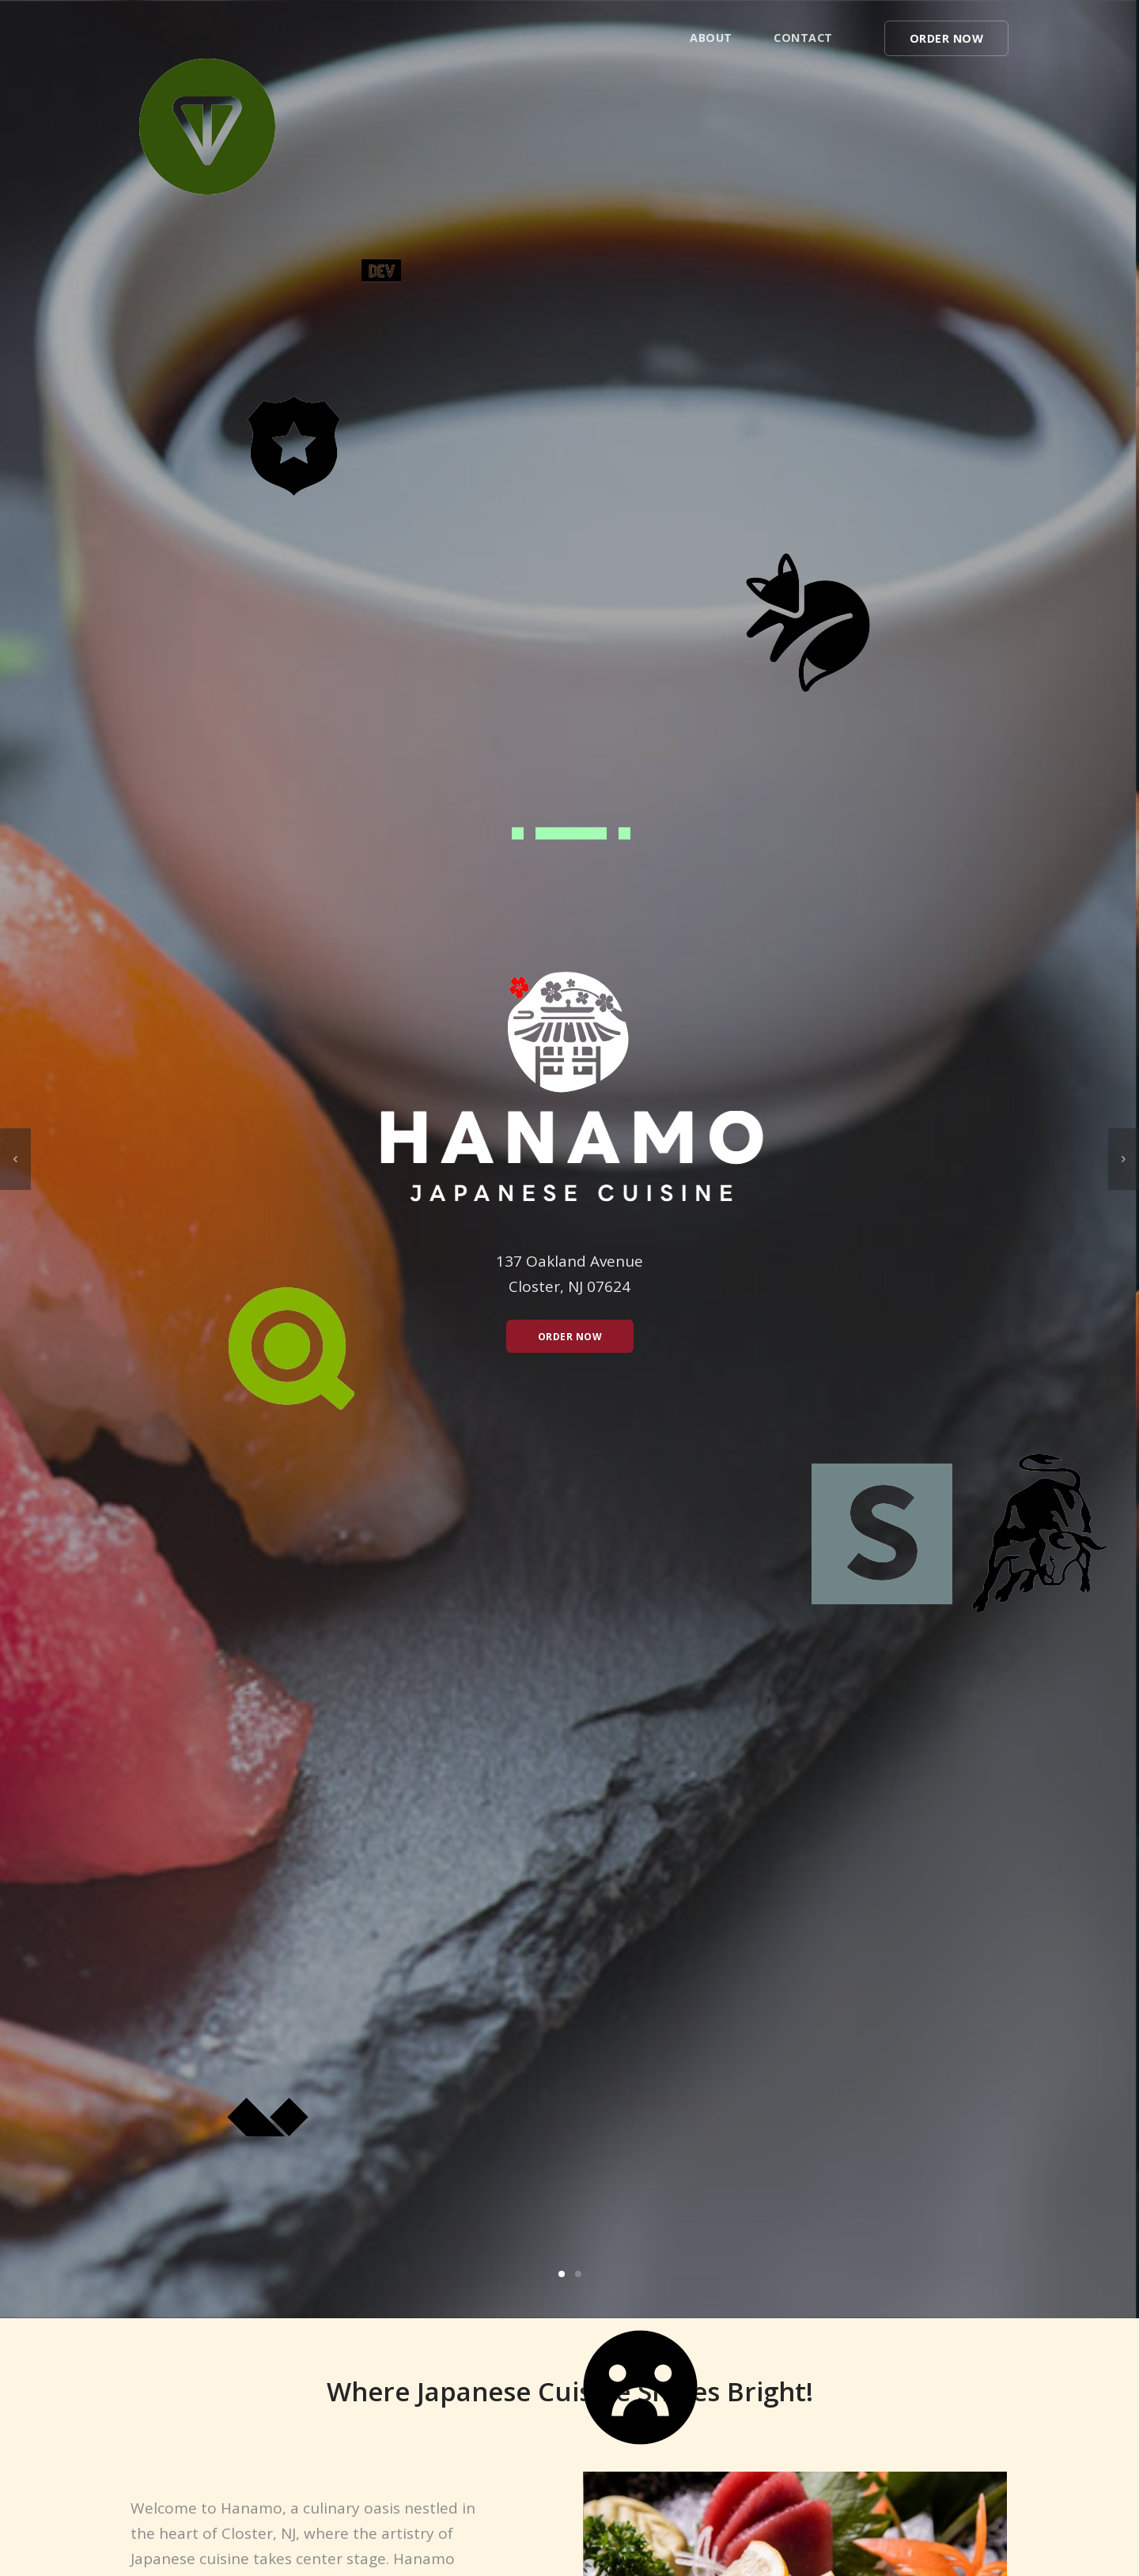  What do you see at coordinates (882, 1534) in the screenshot?
I see `semantic ui framework logo` at bounding box center [882, 1534].